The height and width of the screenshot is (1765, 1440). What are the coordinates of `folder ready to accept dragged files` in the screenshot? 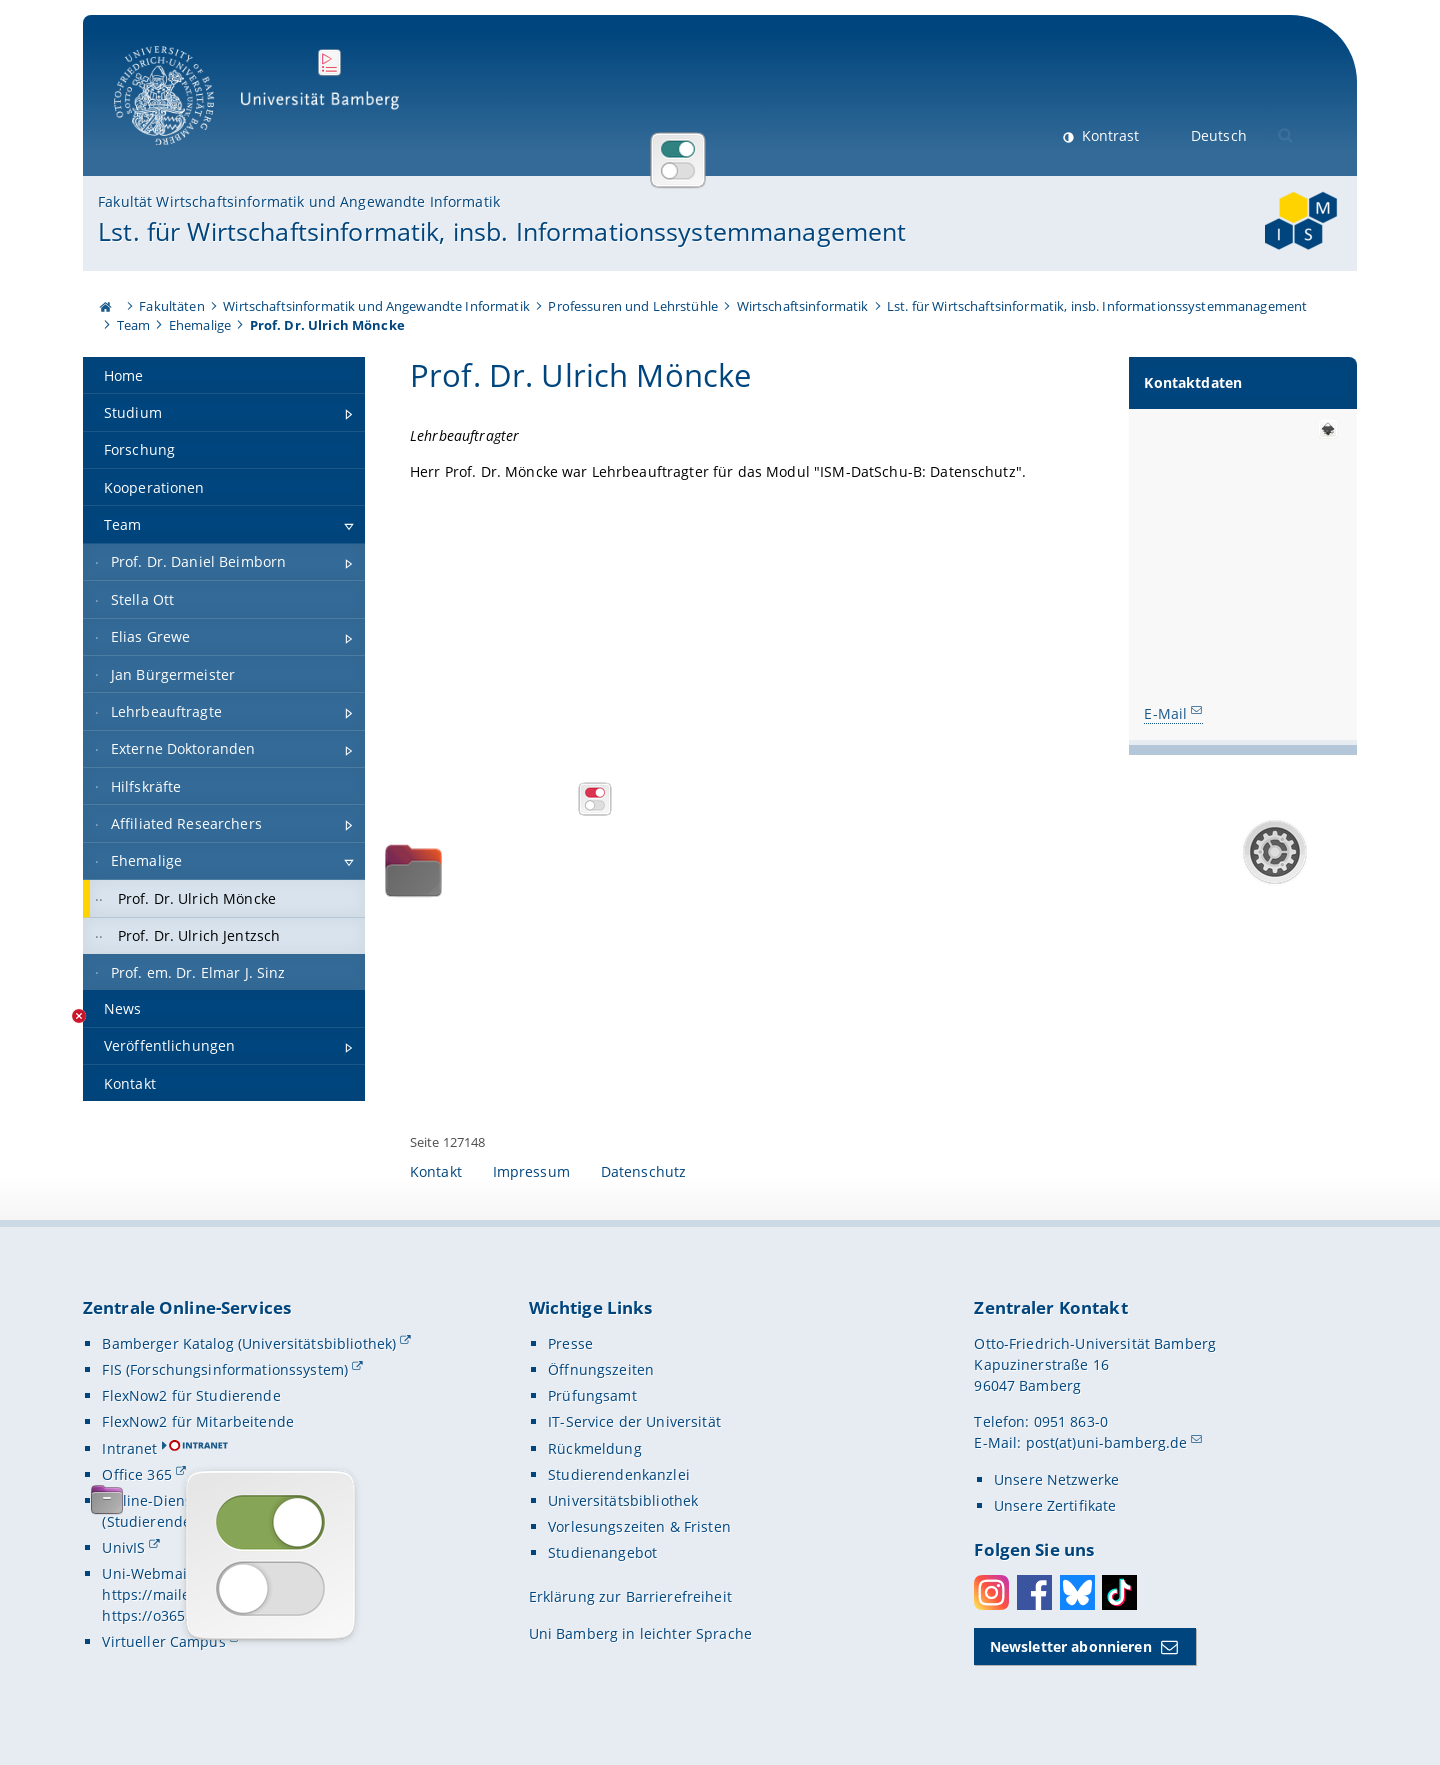 It's located at (413, 870).